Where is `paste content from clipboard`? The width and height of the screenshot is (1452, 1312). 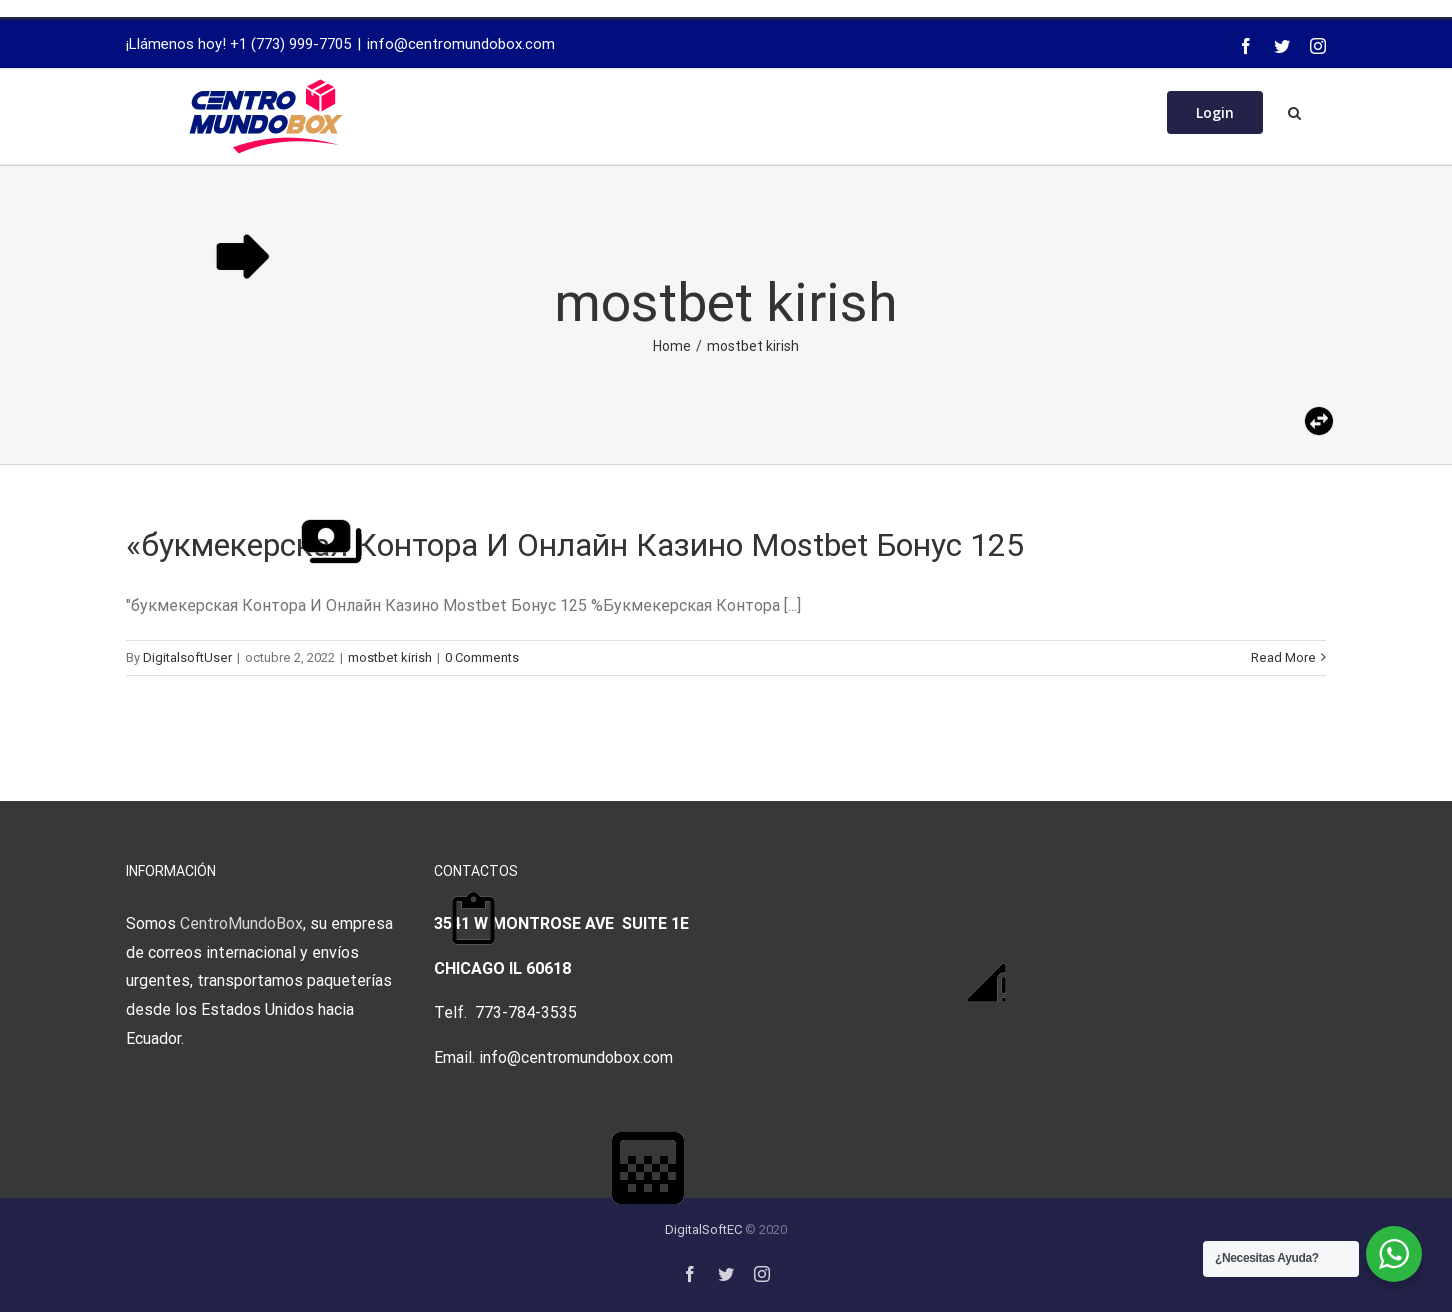 paste content from clipboard is located at coordinates (473, 920).